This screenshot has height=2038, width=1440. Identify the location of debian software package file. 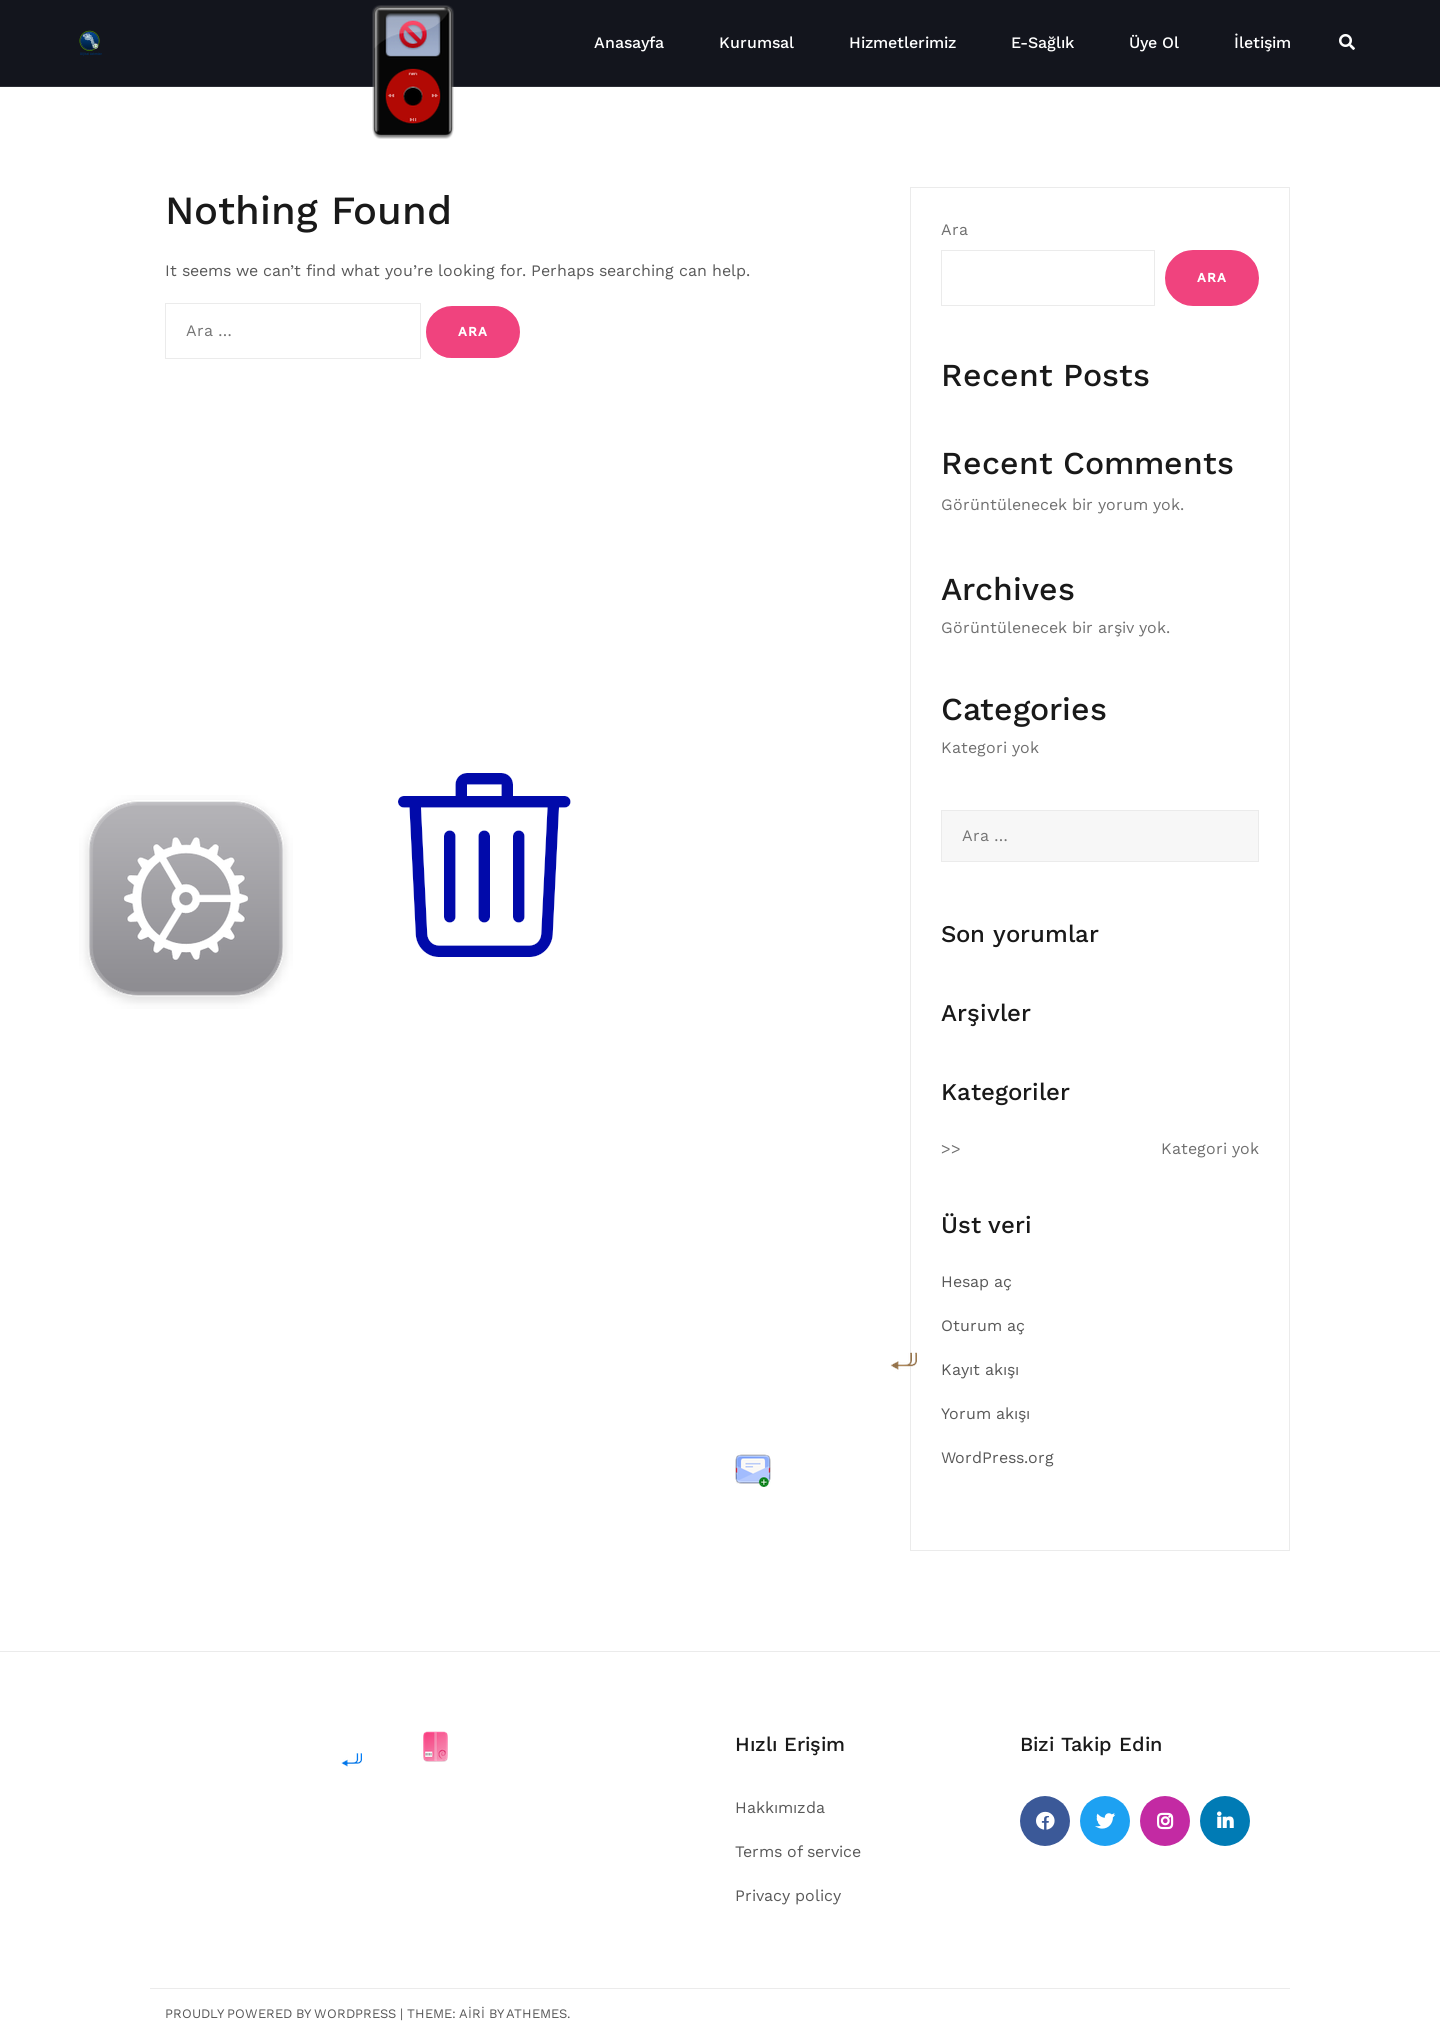
(435, 1746).